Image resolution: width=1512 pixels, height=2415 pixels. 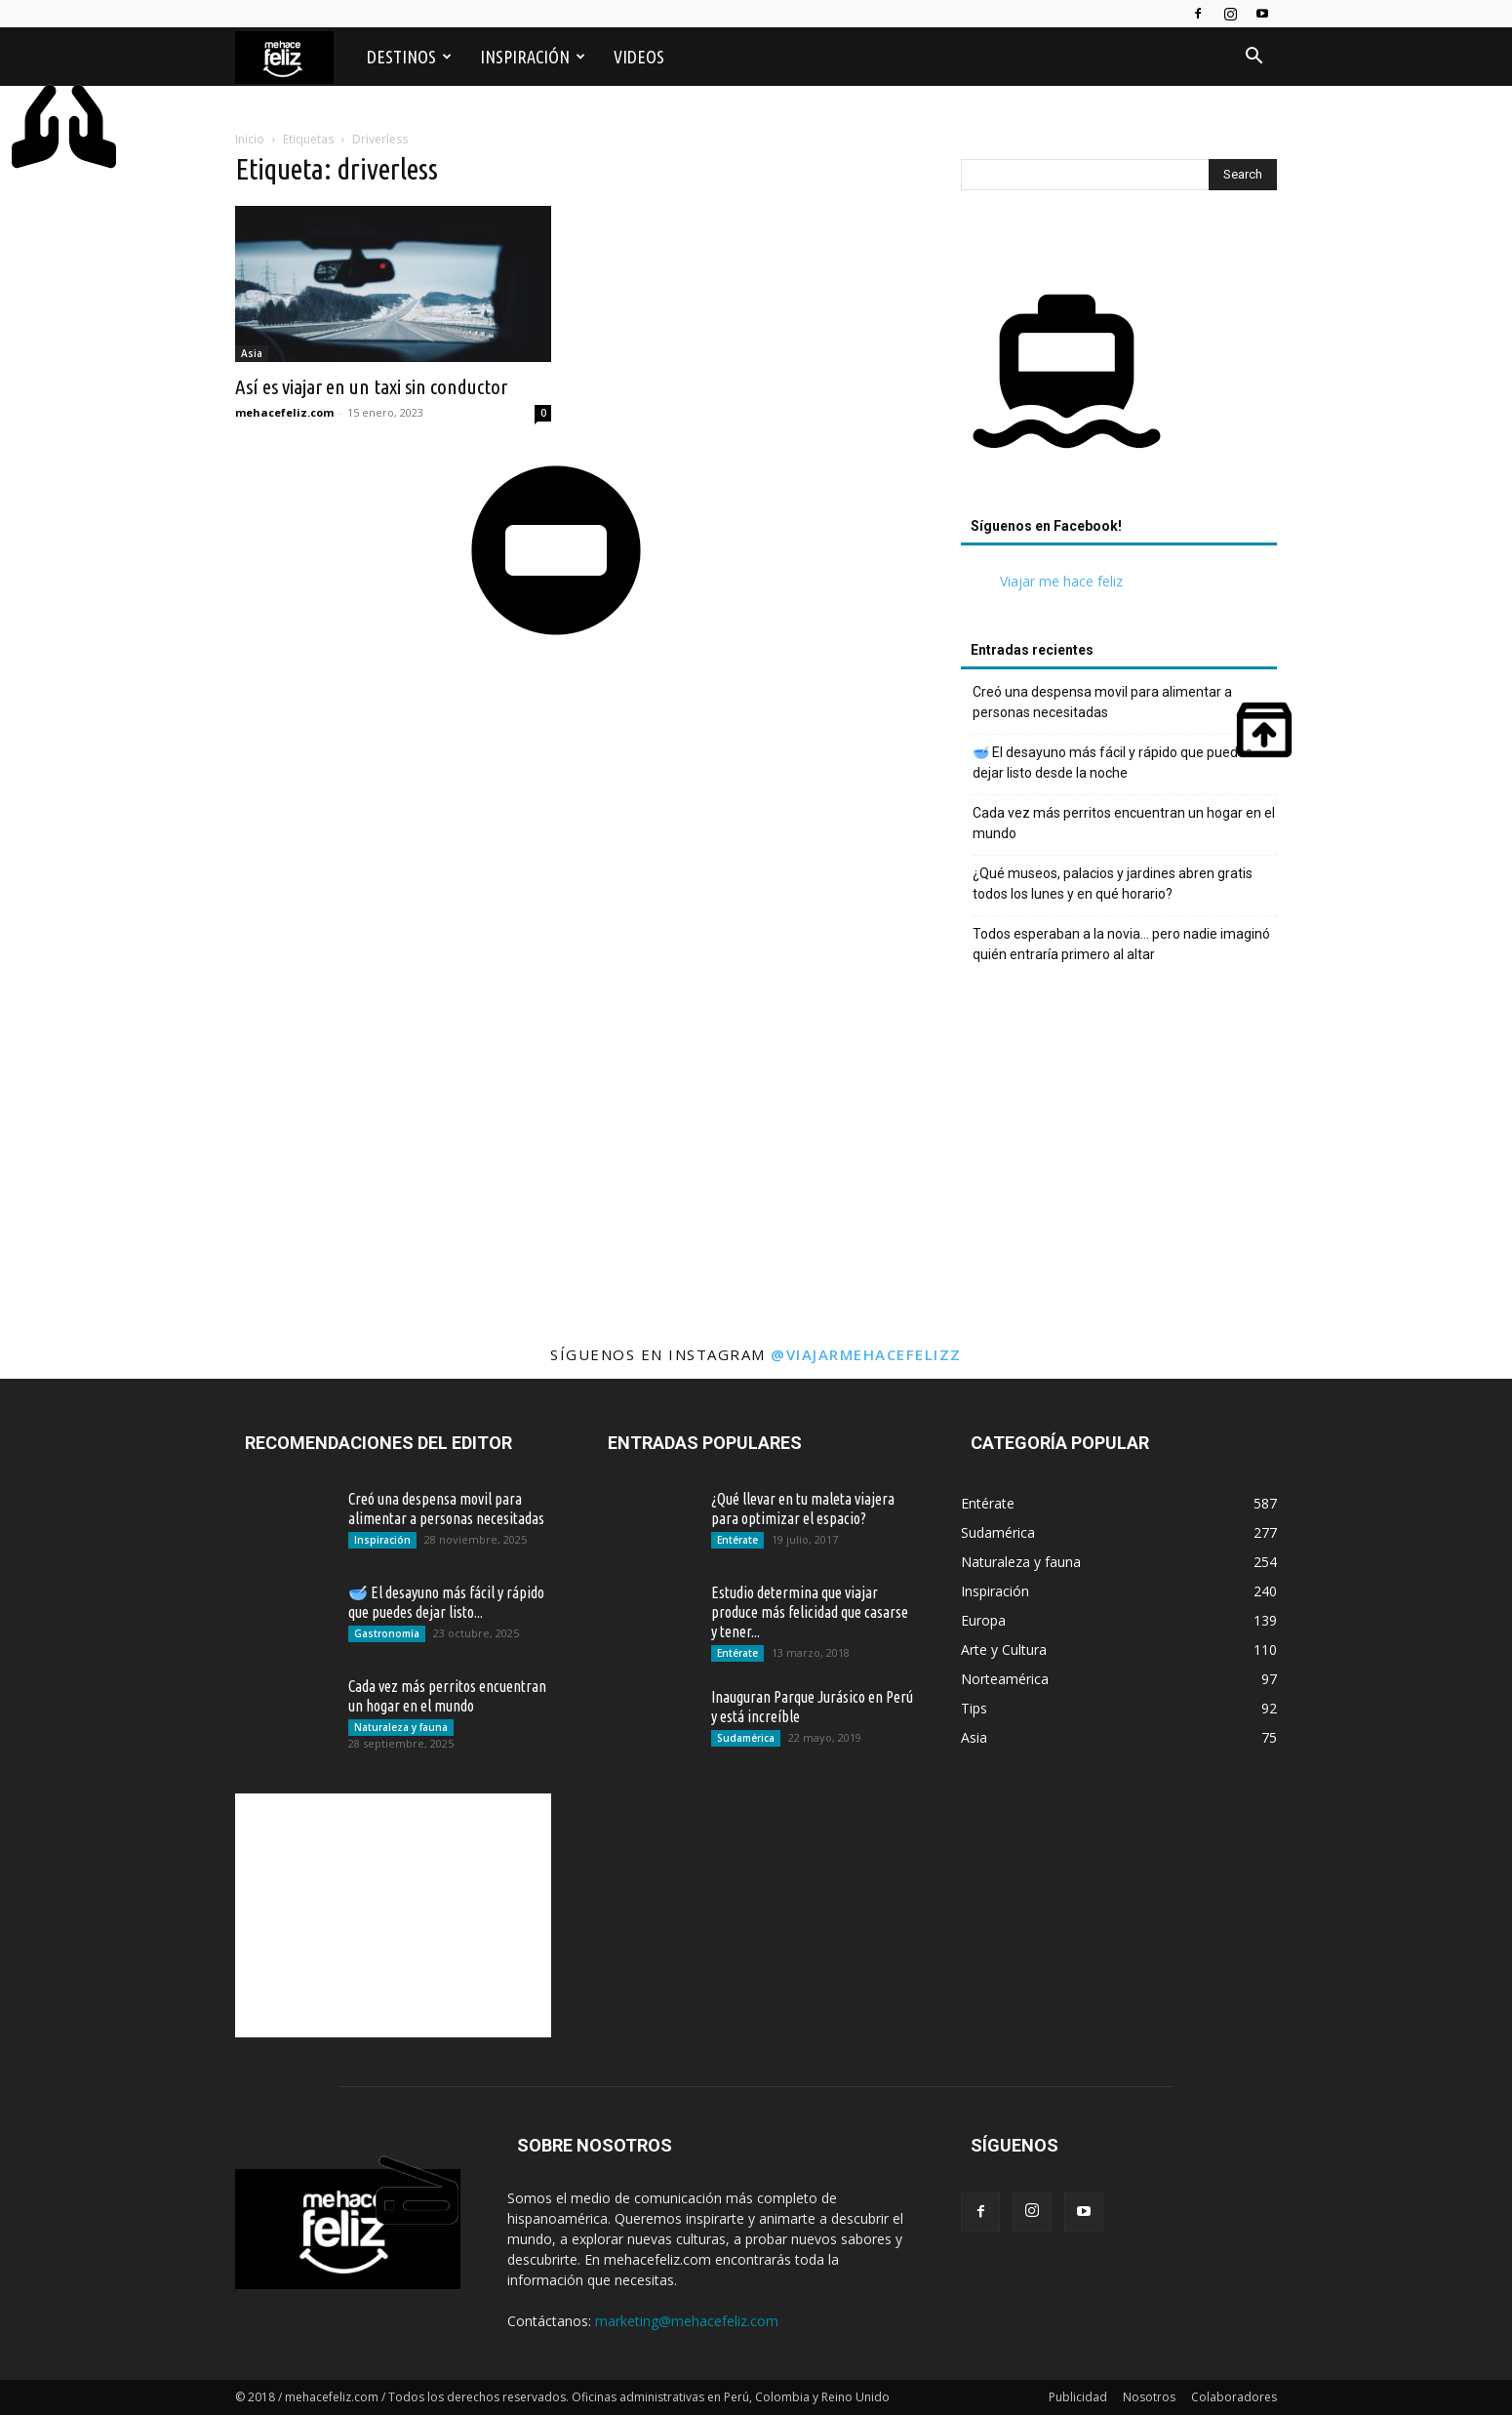 I want to click on ferry or boat transportation option, so click(x=1066, y=371).